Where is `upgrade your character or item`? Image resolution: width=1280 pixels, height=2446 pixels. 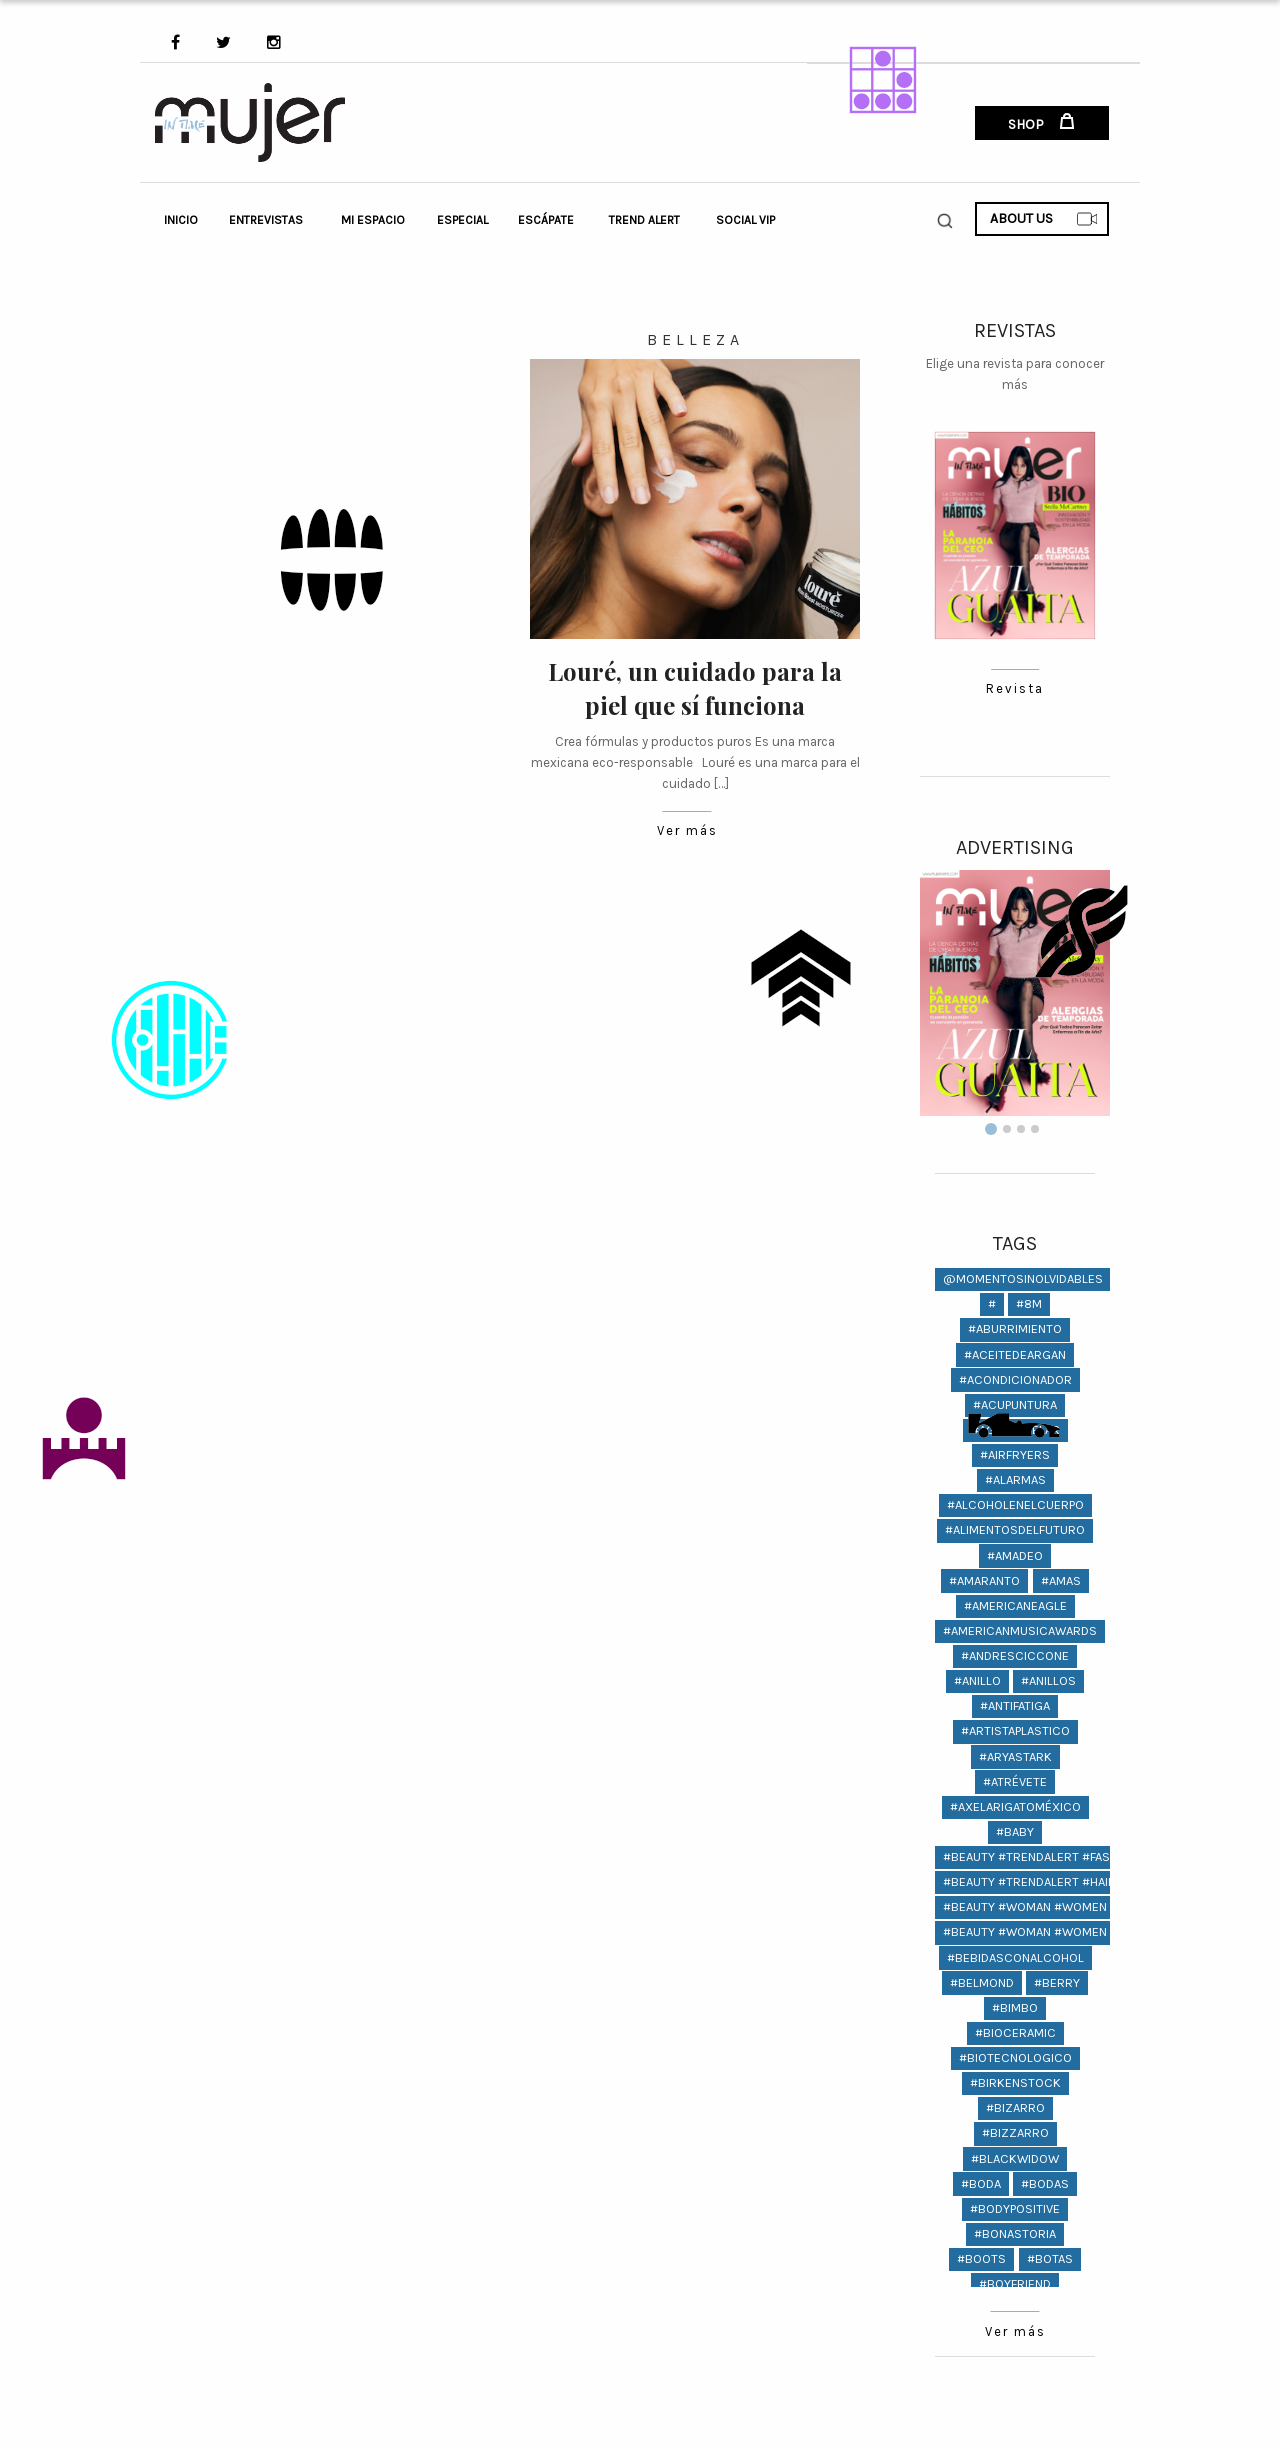 upgrade your character or item is located at coordinates (801, 978).